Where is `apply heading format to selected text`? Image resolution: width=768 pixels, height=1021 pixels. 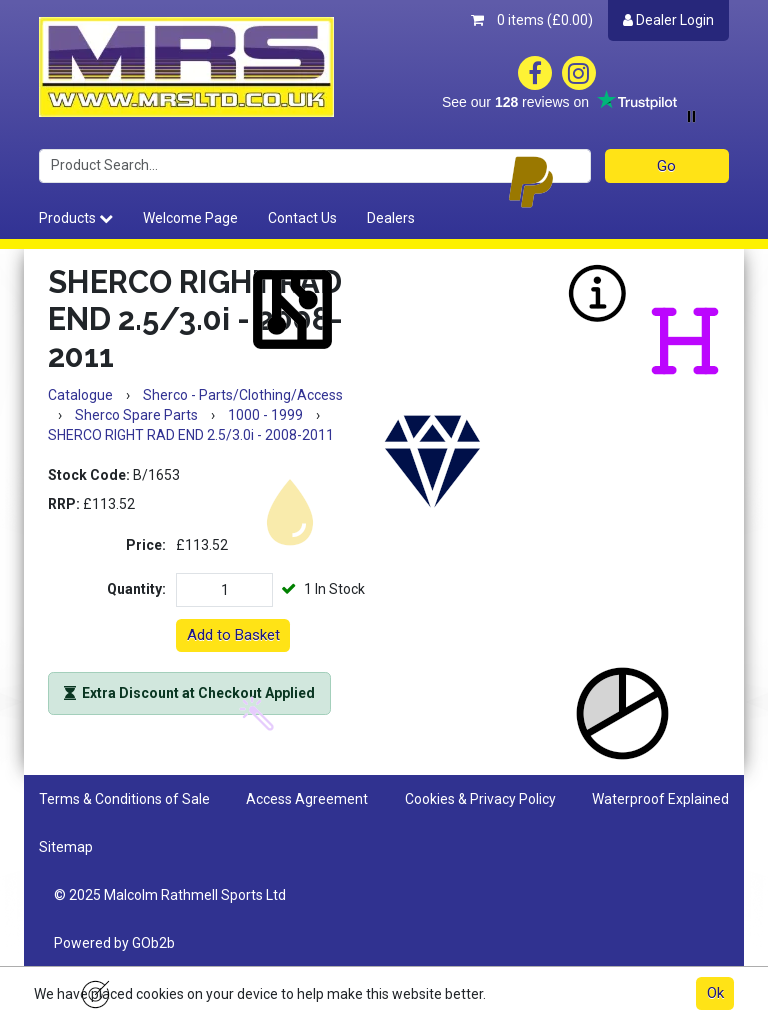 apply heading format to selected text is located at coordinates (685, 341).